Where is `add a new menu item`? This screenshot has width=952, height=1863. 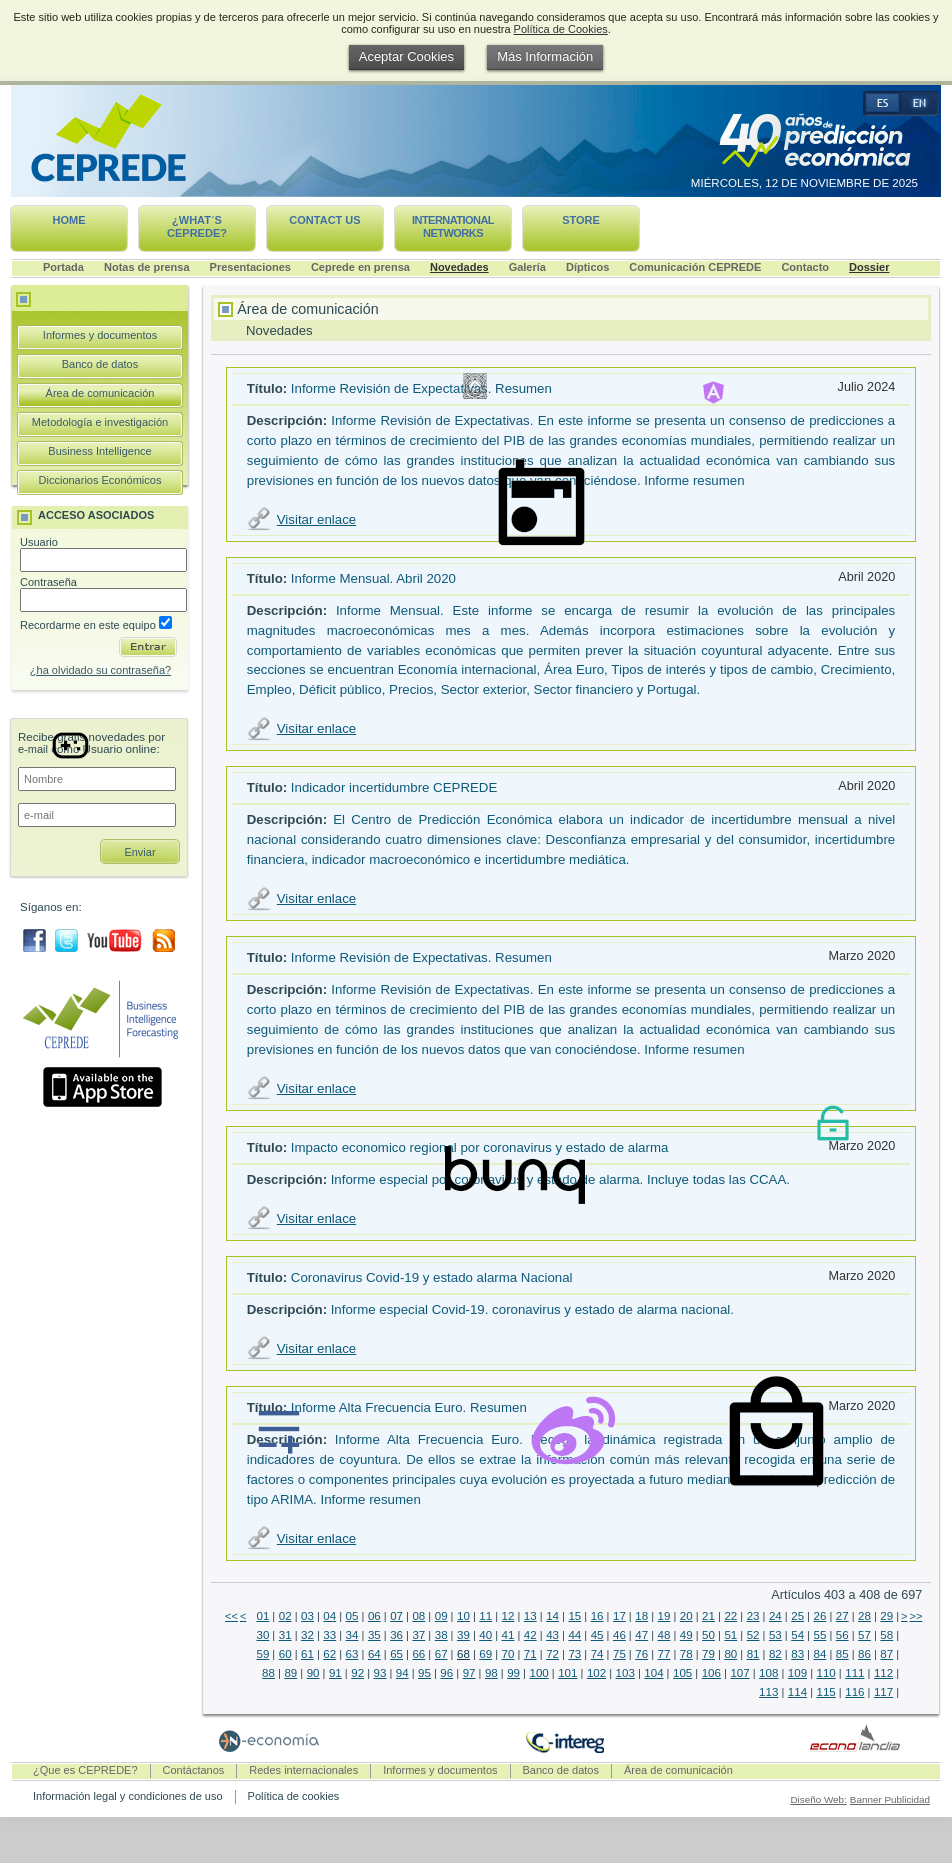
add a new menu item is located at coordinates (279, 1429).